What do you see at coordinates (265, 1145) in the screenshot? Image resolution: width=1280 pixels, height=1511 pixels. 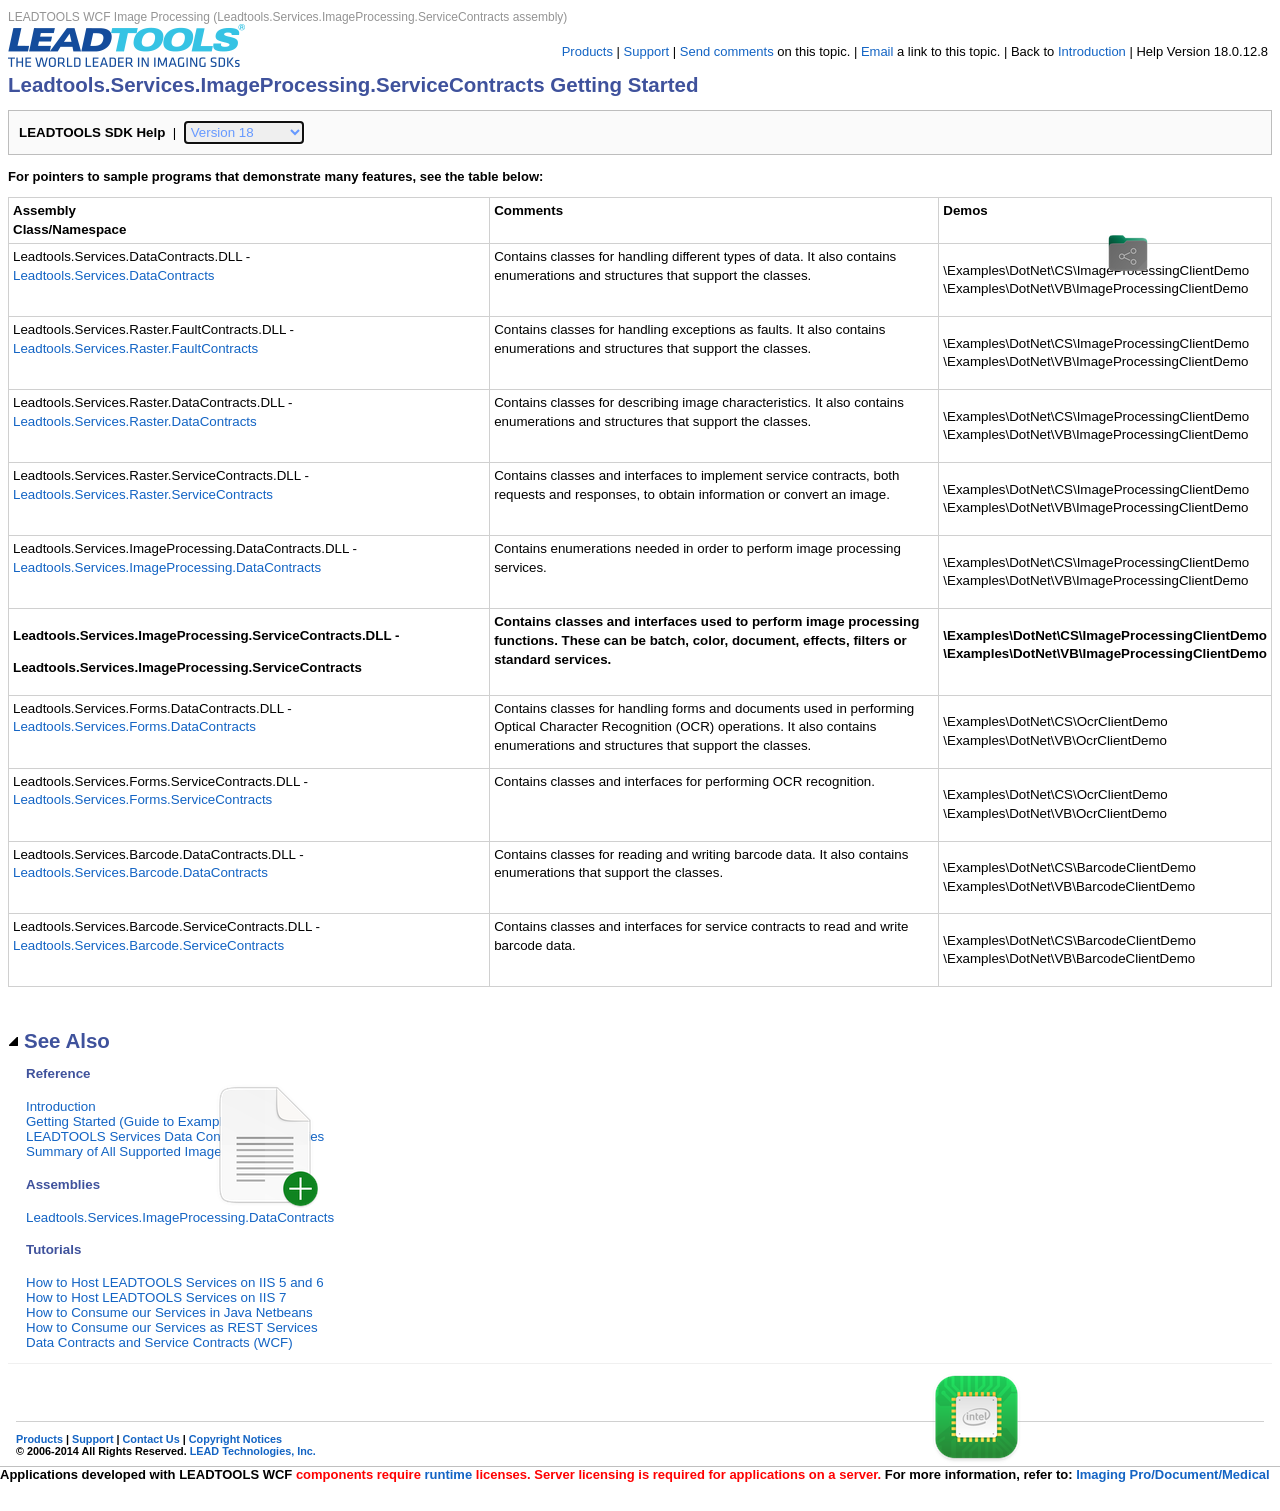 I see `create a new document` at bounding box center [265, 1145].